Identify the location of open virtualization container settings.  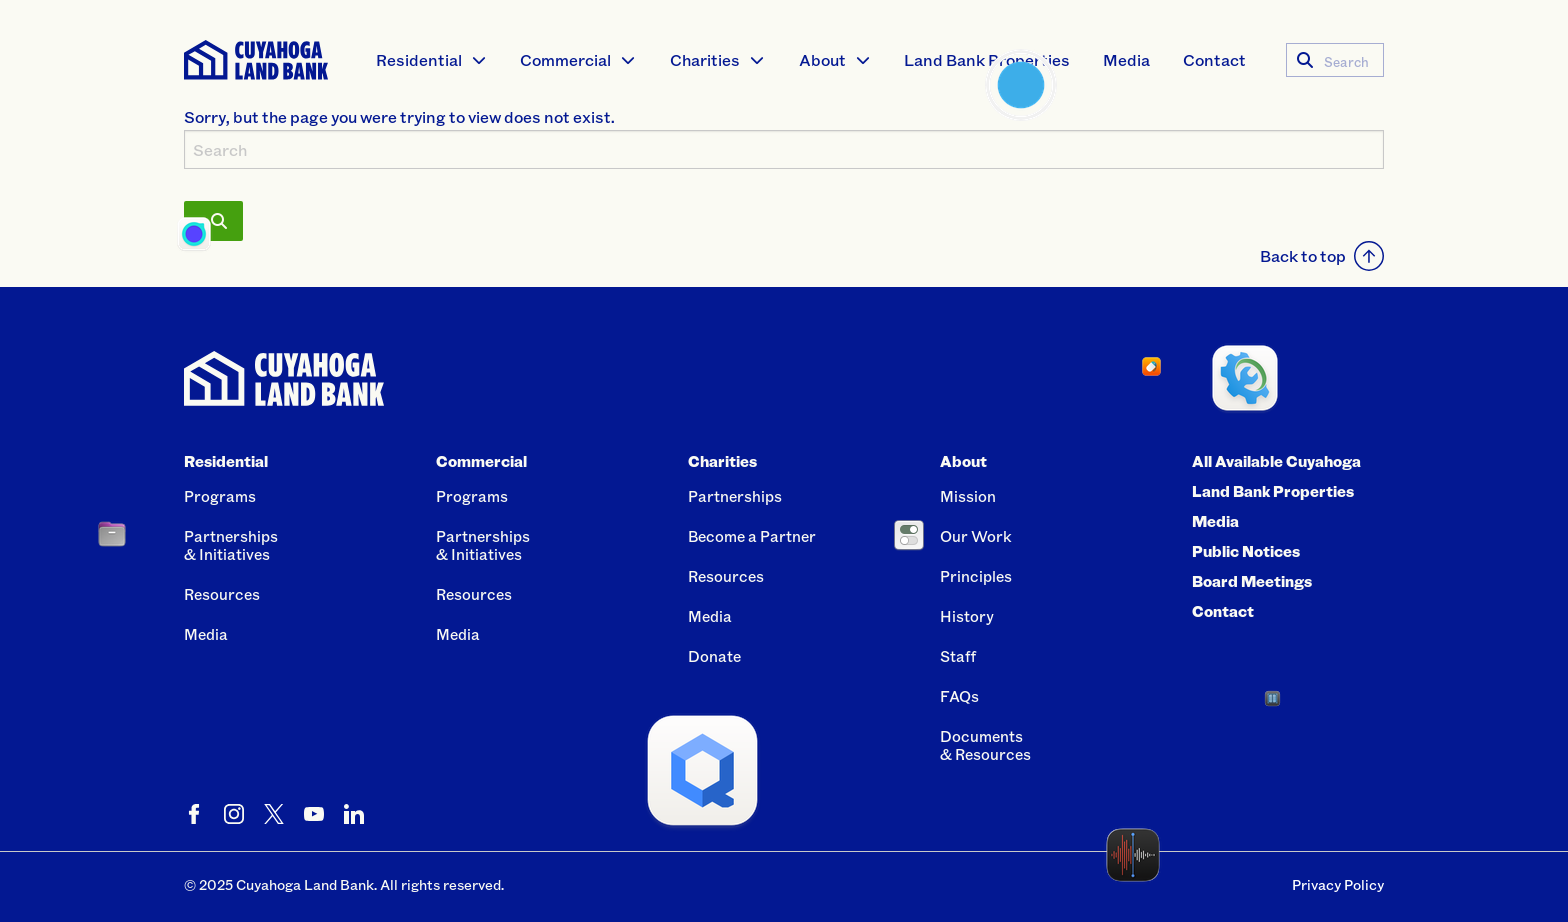
(1272, 698).